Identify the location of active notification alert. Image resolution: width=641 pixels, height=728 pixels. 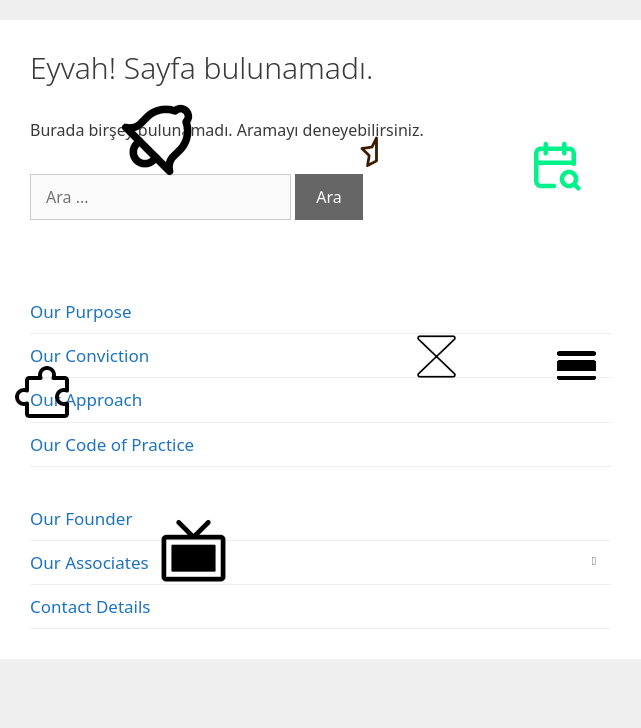
(157, 139).